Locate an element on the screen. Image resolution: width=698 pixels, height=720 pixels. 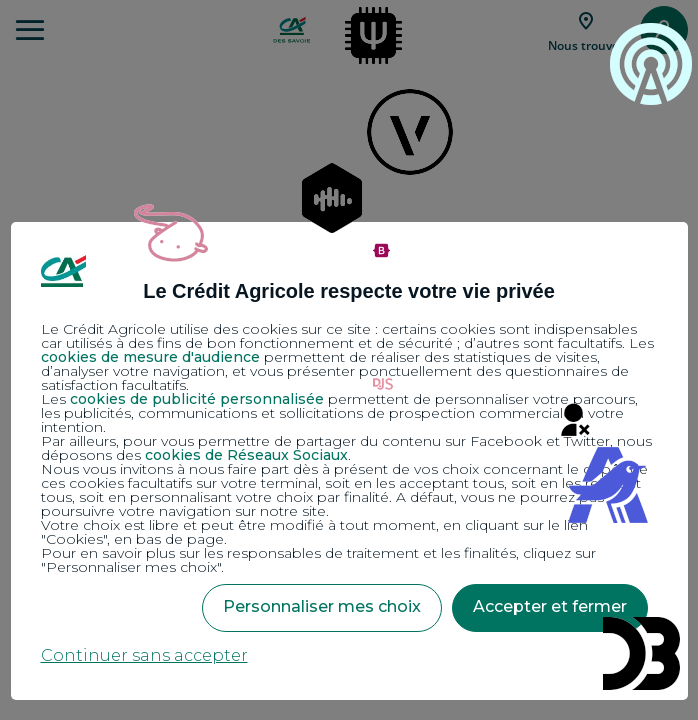
discord.js library or project branding is located at coordinates (383, 384).